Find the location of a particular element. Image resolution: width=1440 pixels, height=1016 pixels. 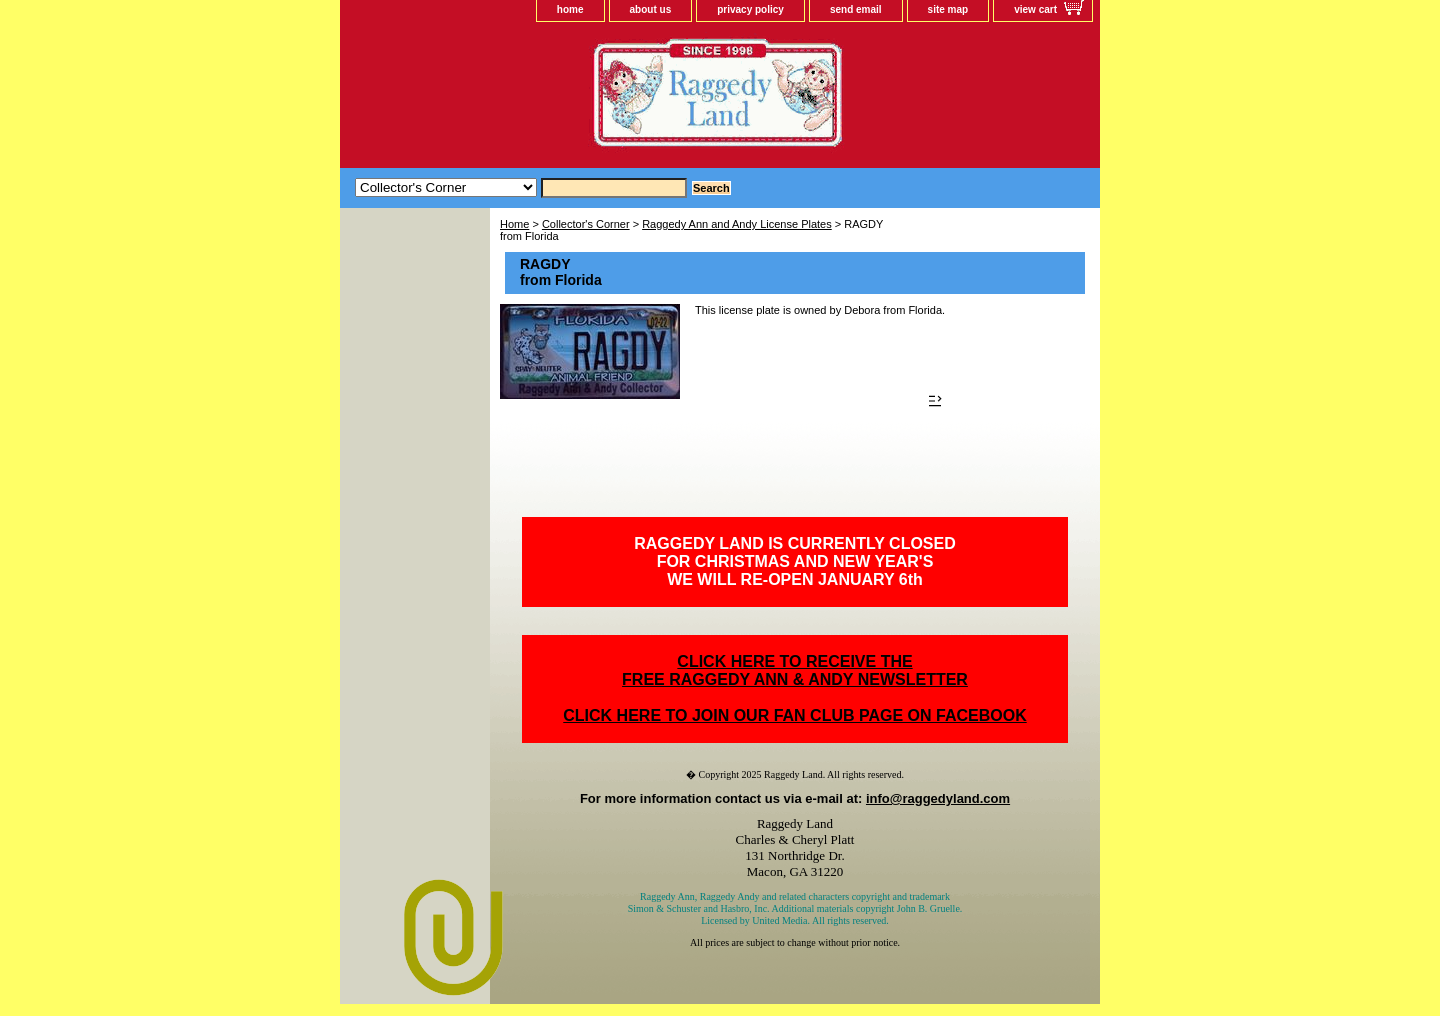

attach a file to your message is located at coordinates (450, 937).